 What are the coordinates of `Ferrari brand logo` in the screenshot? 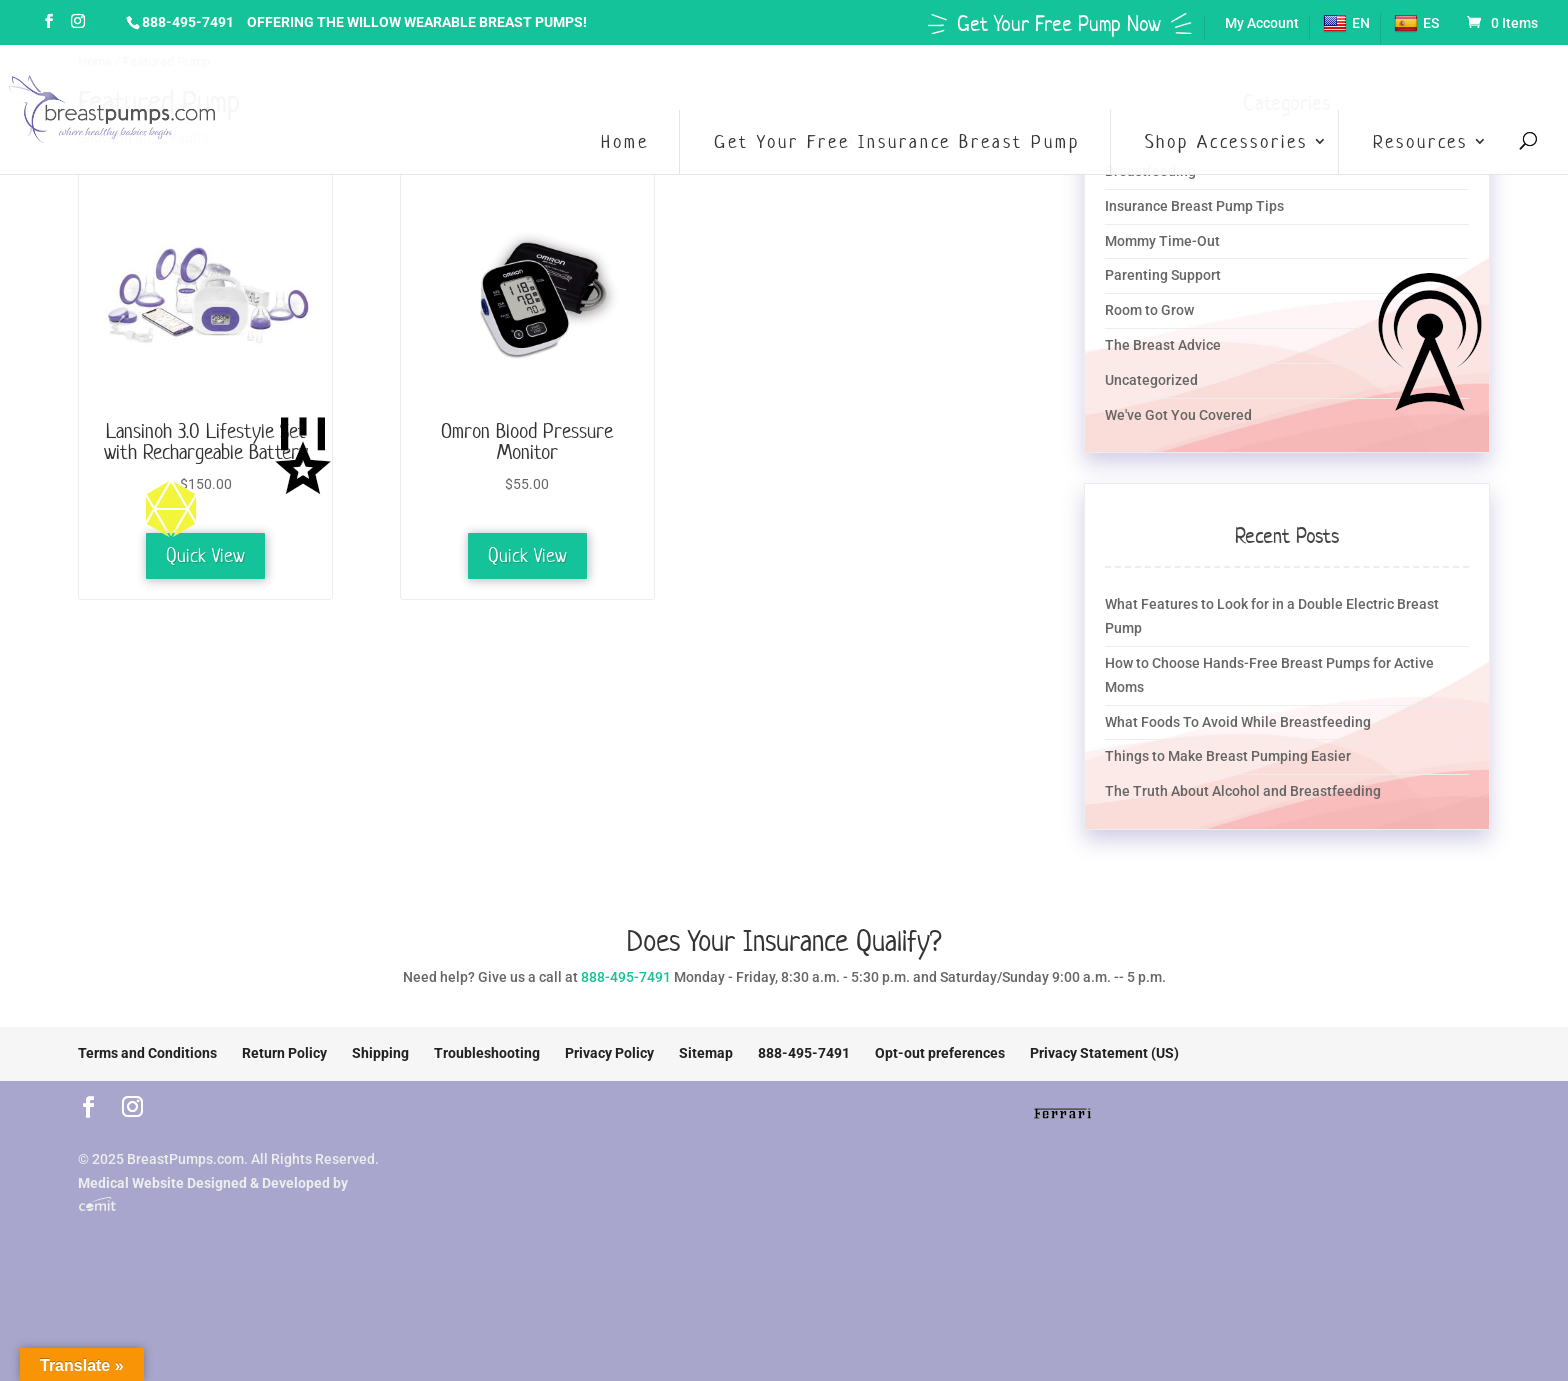 It's located at (1062, 1113).